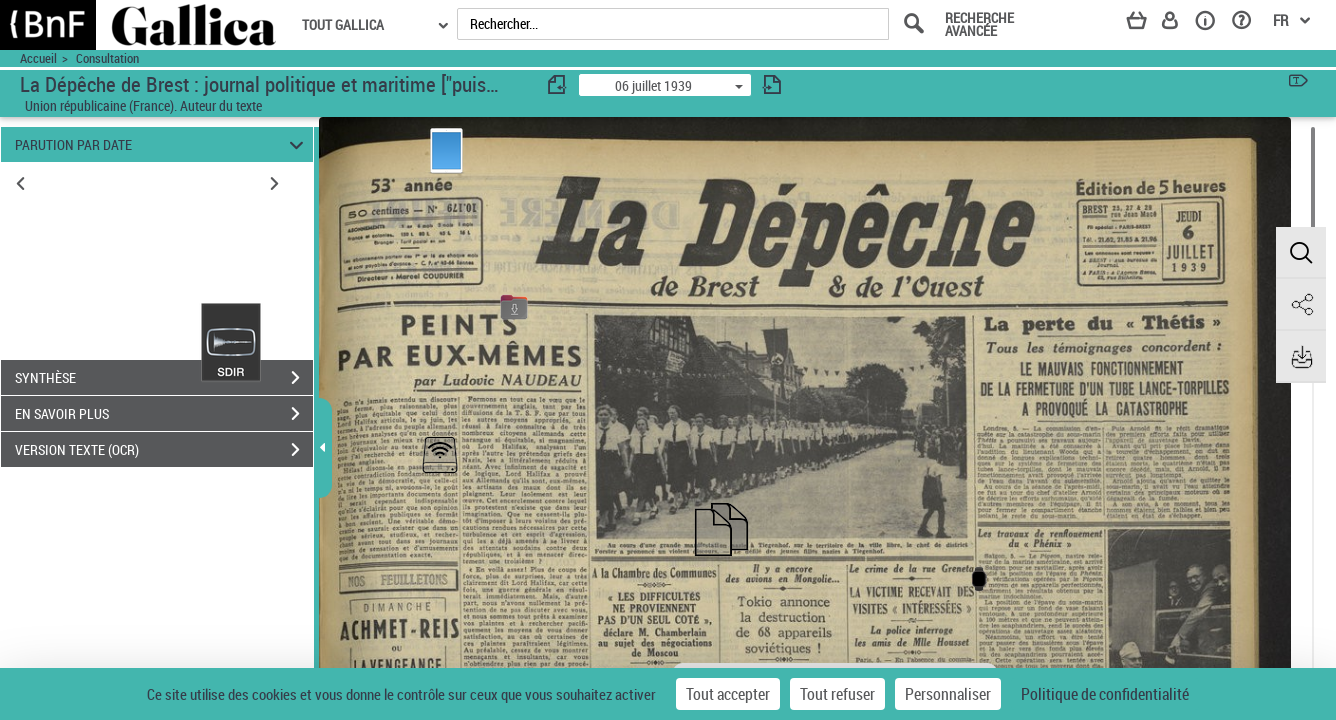 Image resolution: width=1336 pixels, height=720 pixels. Describe the element at coordinates (231, 344) in the screenshot. I see `apply impulse response reverb effect in GarageBand` at that location.